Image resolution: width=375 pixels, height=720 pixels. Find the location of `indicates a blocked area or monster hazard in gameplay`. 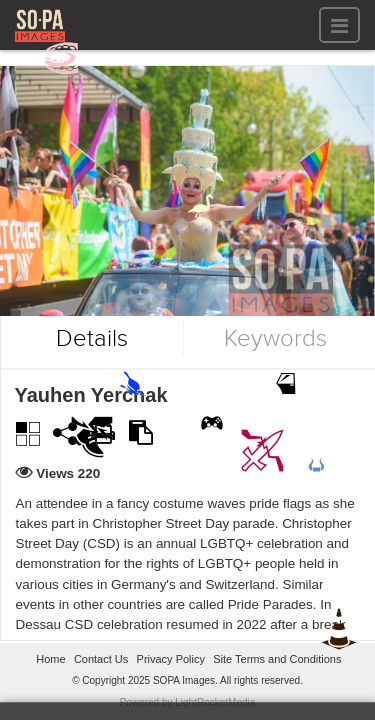

indicates a blocked area or monster hazard in gameplay is located at coordinates (61, 58).